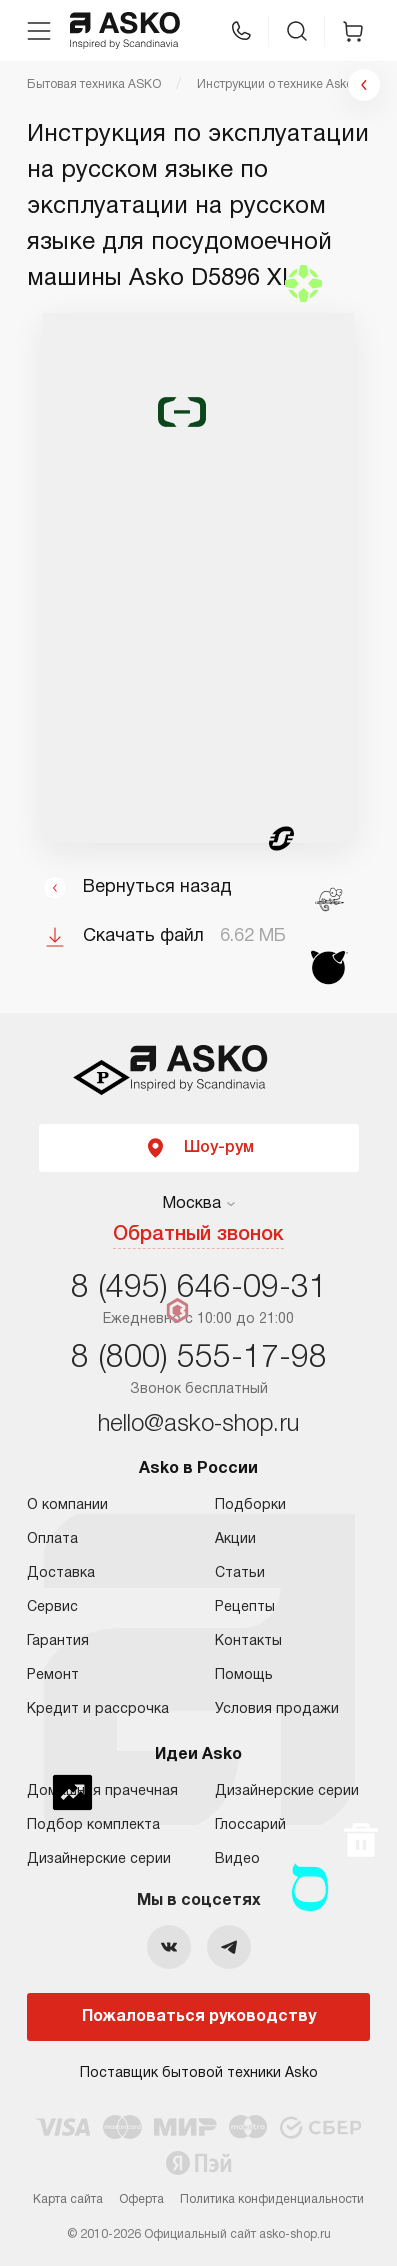 The width and height of the screenshot is (397, 2266). Describe the element at coordinates (182, 412) in the screenshot. I see `Alibaba Cloud service or product` at that location.